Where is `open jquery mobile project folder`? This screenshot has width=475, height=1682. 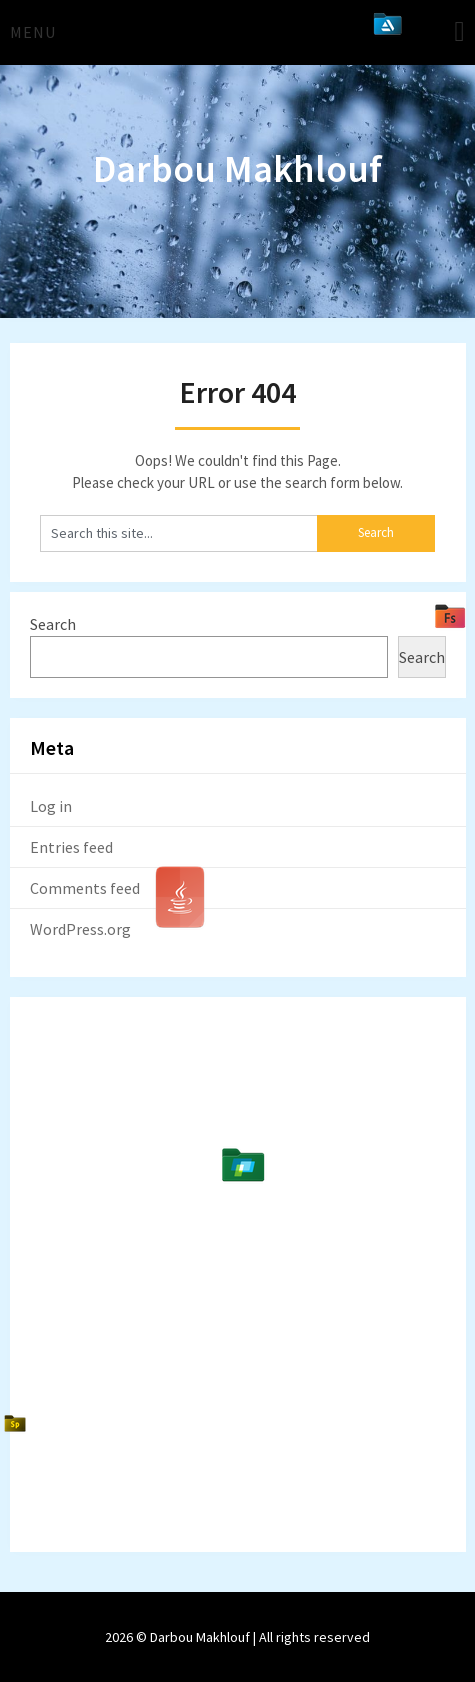
open jquery mobile project folder is located at coordinates (243, 1166).